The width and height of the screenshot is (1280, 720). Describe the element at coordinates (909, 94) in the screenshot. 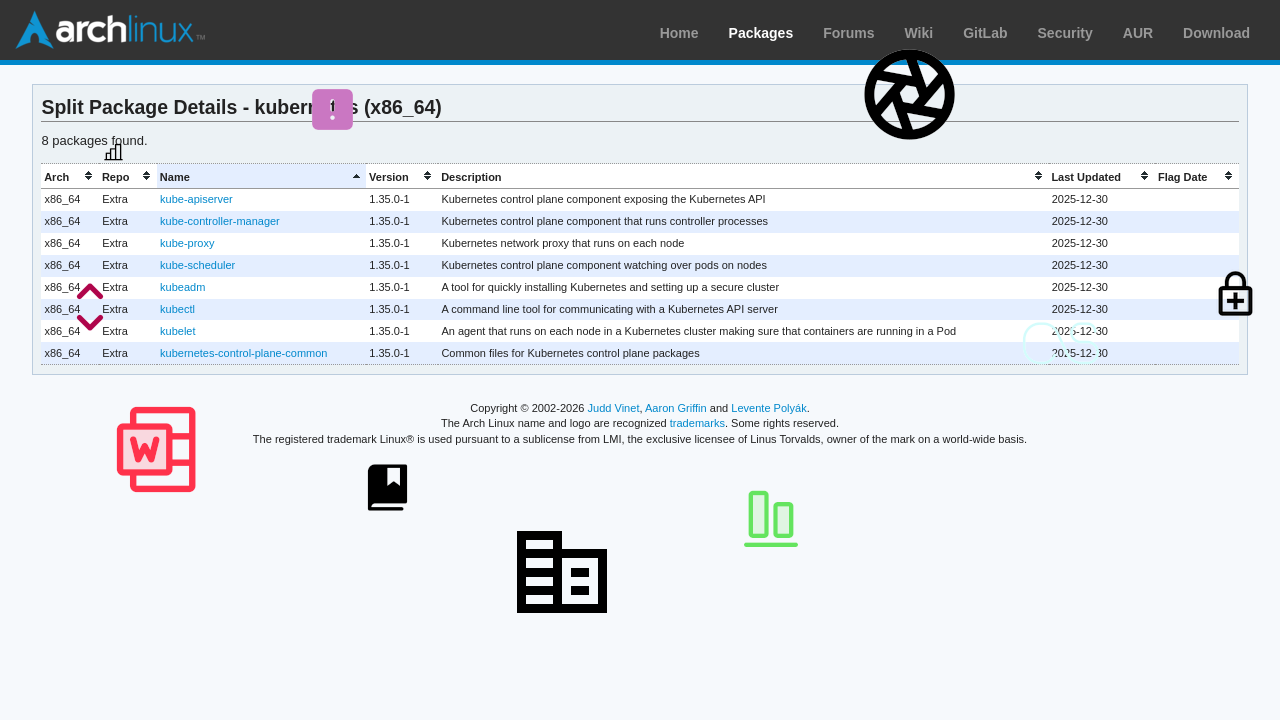

I see `adjust camera aperture settings` at that location.